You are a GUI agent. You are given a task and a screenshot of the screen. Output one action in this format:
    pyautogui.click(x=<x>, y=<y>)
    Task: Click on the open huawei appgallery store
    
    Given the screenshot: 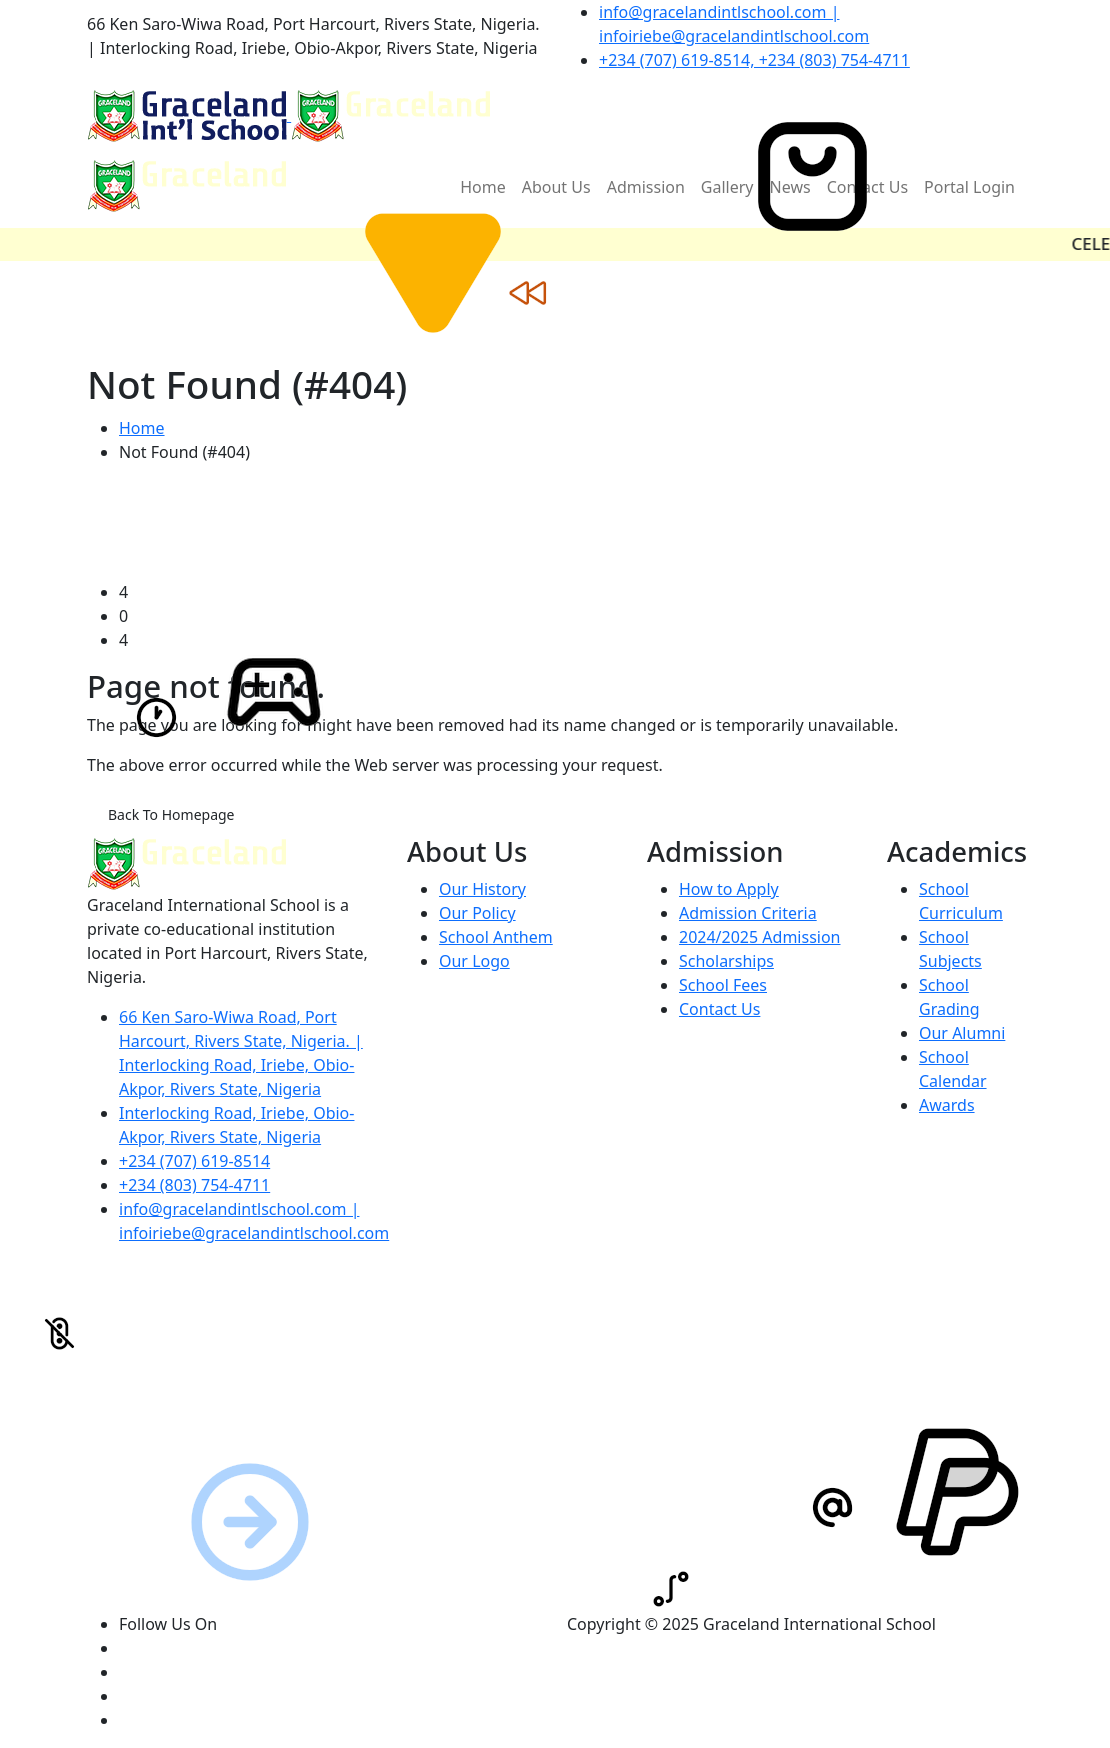 What is the action you would take?
    pyautogui.click(x=812, y=176)
    